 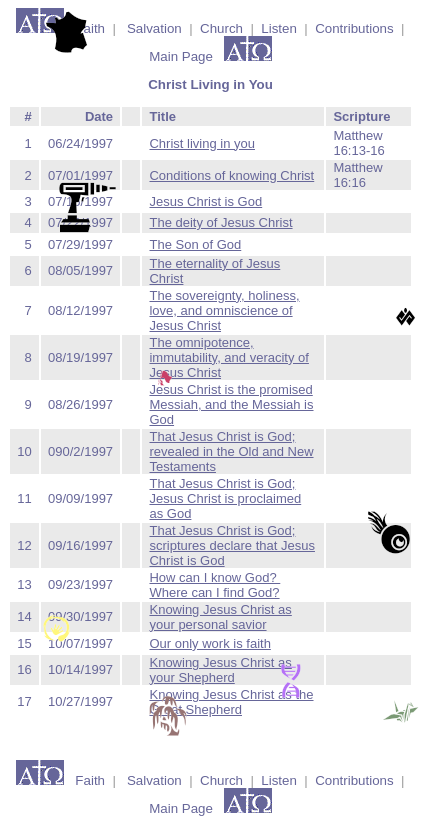 I want to click on access genetic or DNA-related features, so click(x=291, y=681).